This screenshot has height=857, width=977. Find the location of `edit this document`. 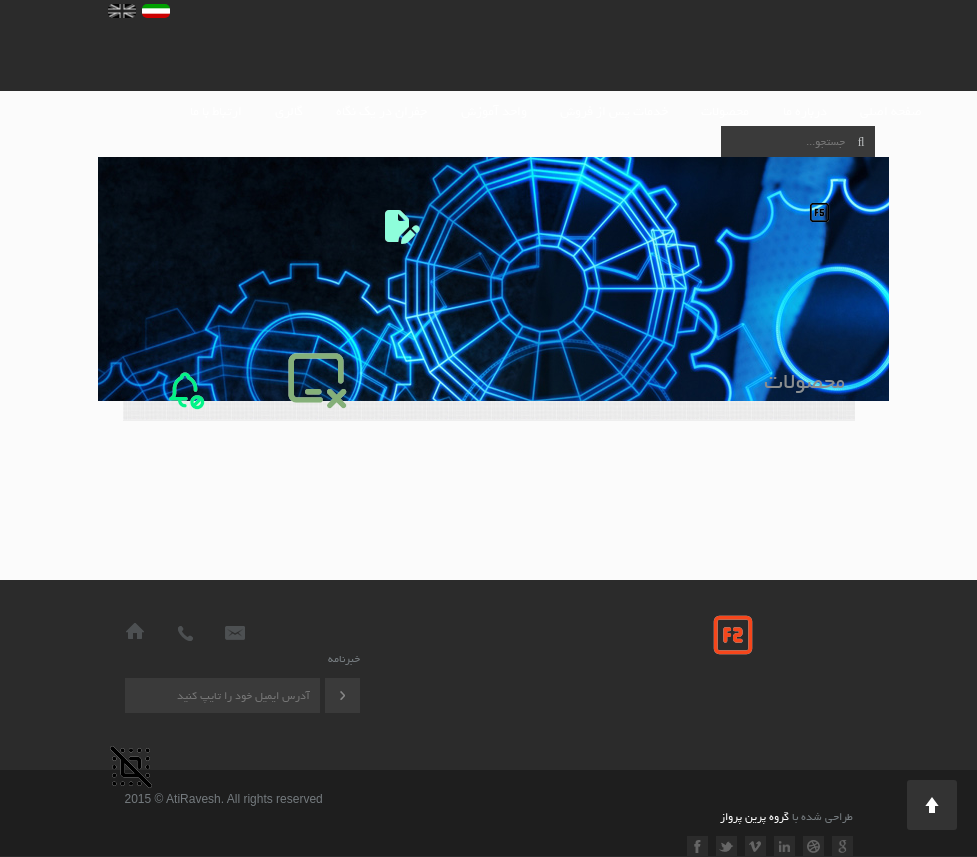

edit this document is located at coordinates (401, 226).